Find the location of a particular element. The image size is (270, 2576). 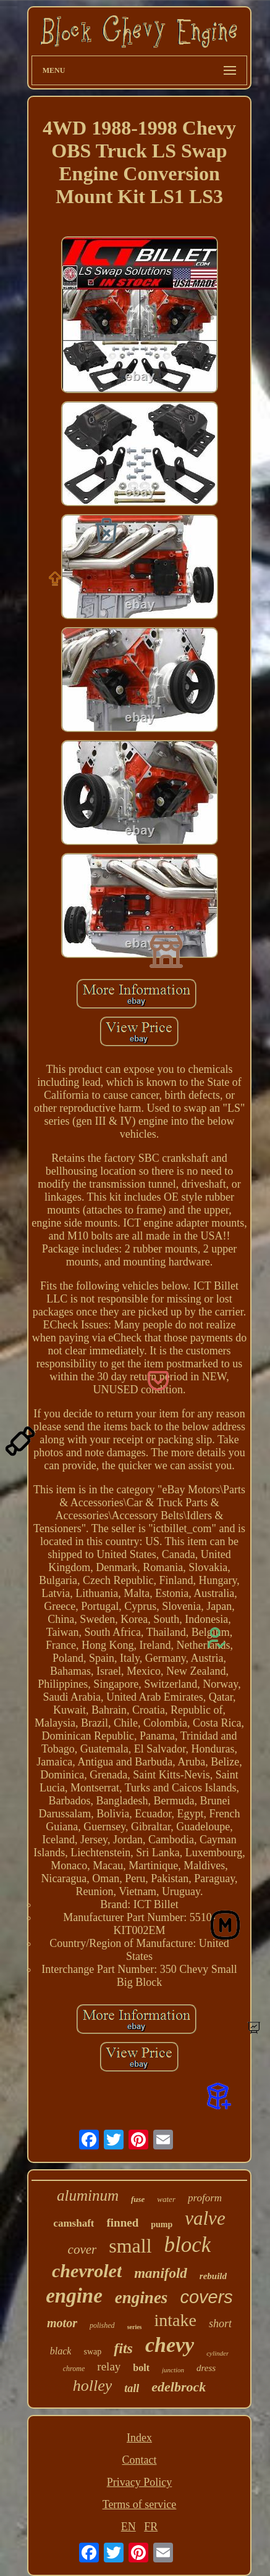

upload a file or document is located at coordinates (55, 578).